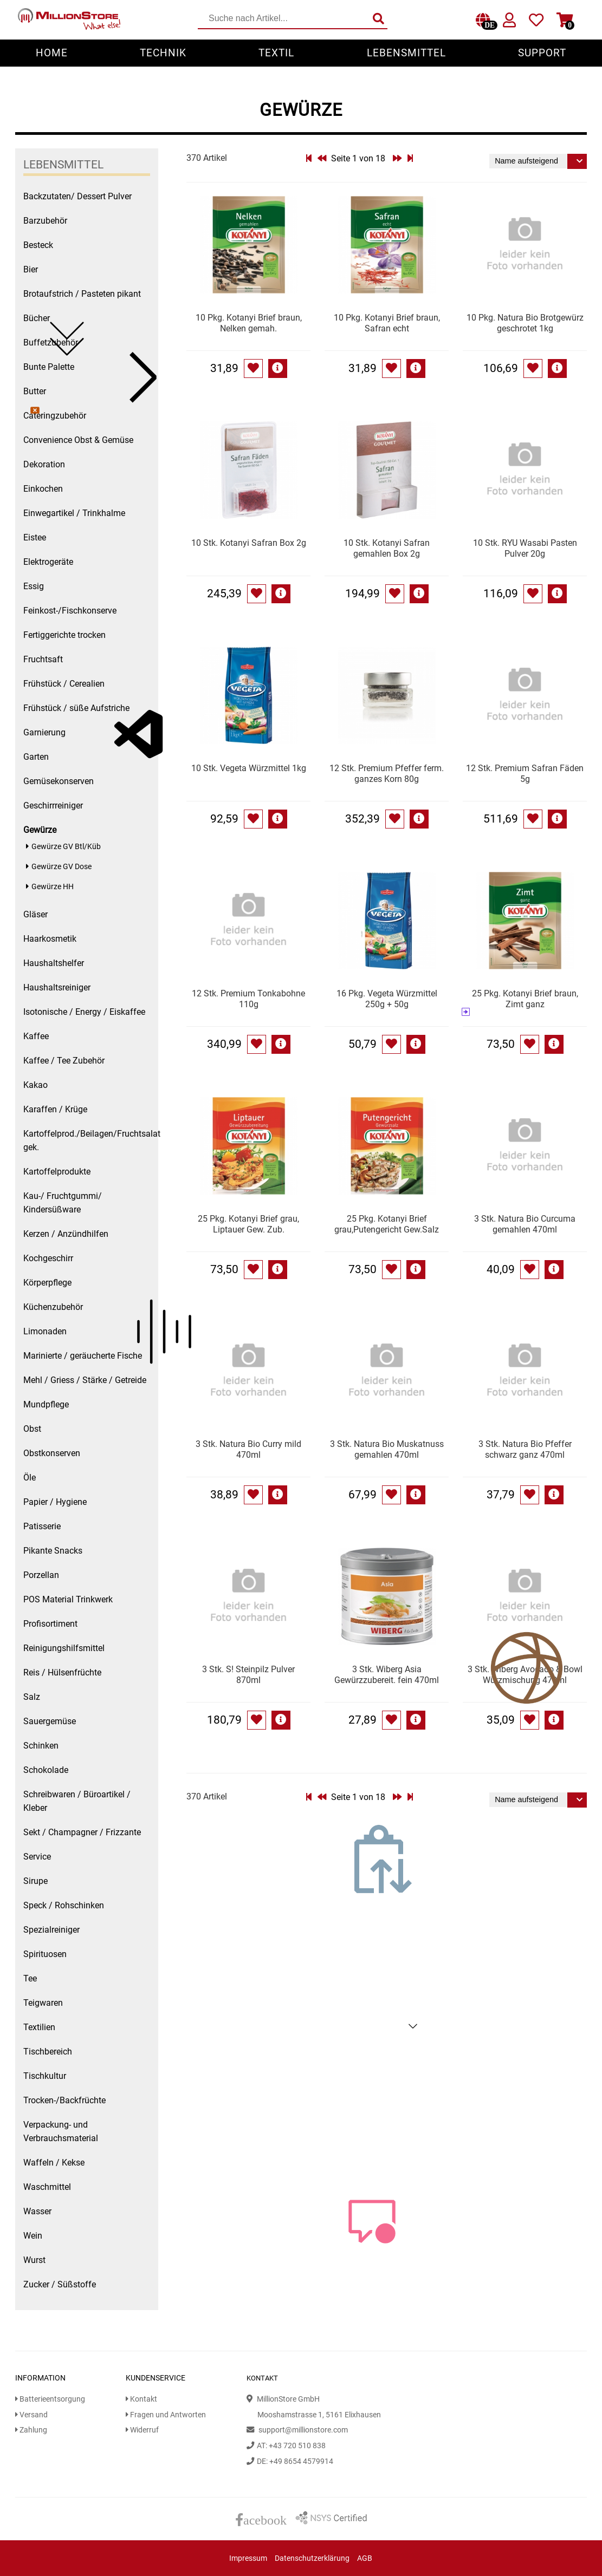  Describe the element at coordinates (379, 1859) in the screenshot. I see `copy to clipboard` at that location.